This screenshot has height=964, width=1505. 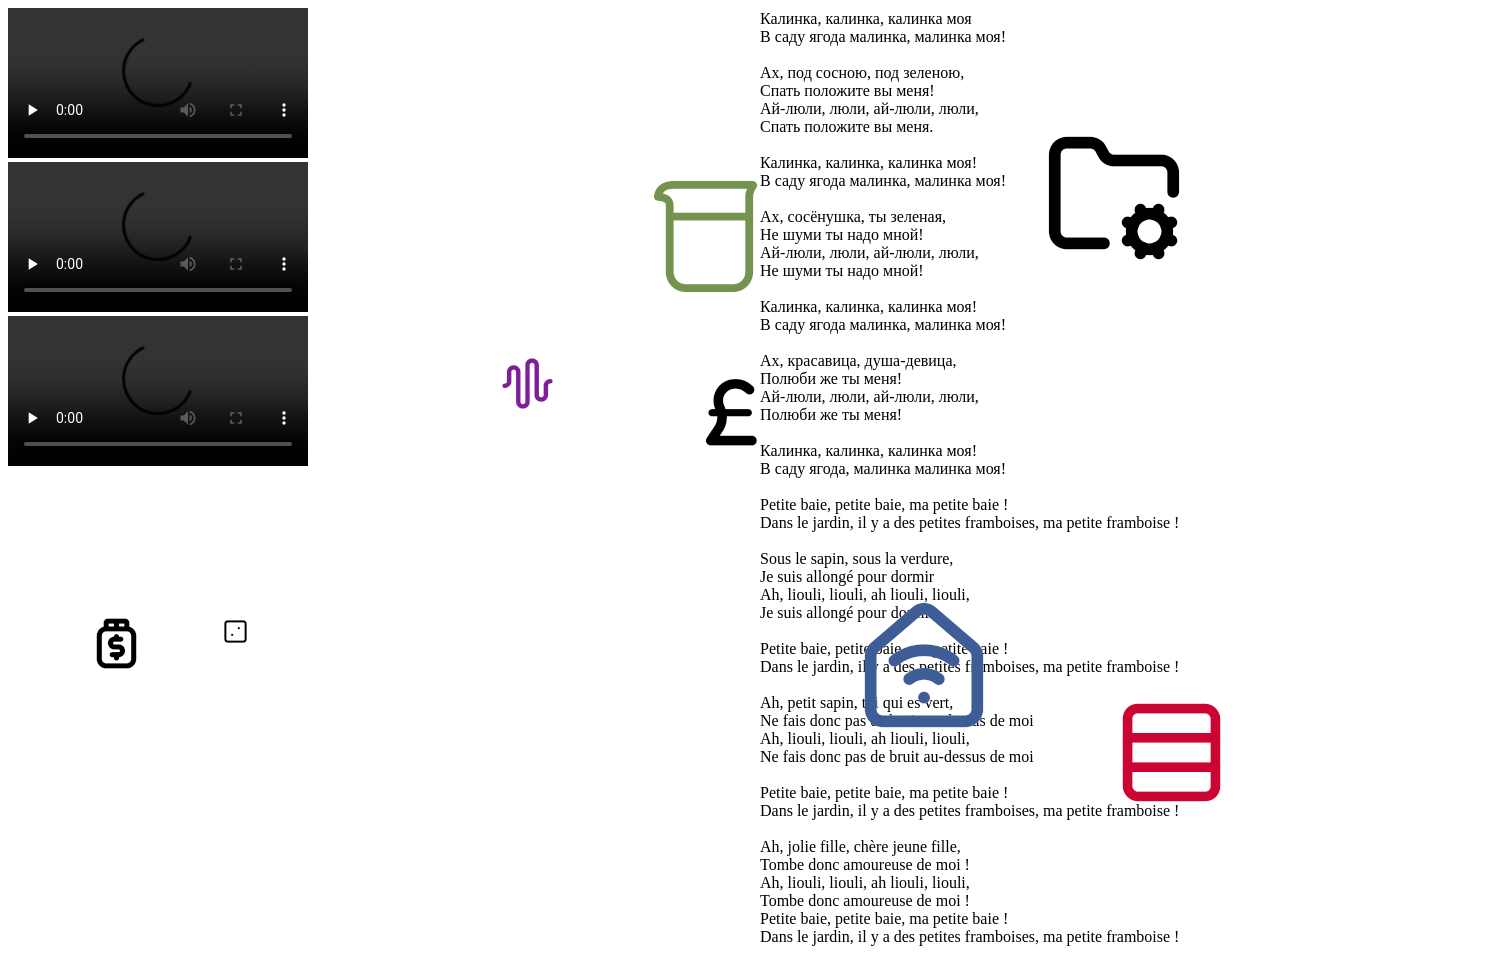 I want to click on switch to list view, so click(x=1171, y=752).